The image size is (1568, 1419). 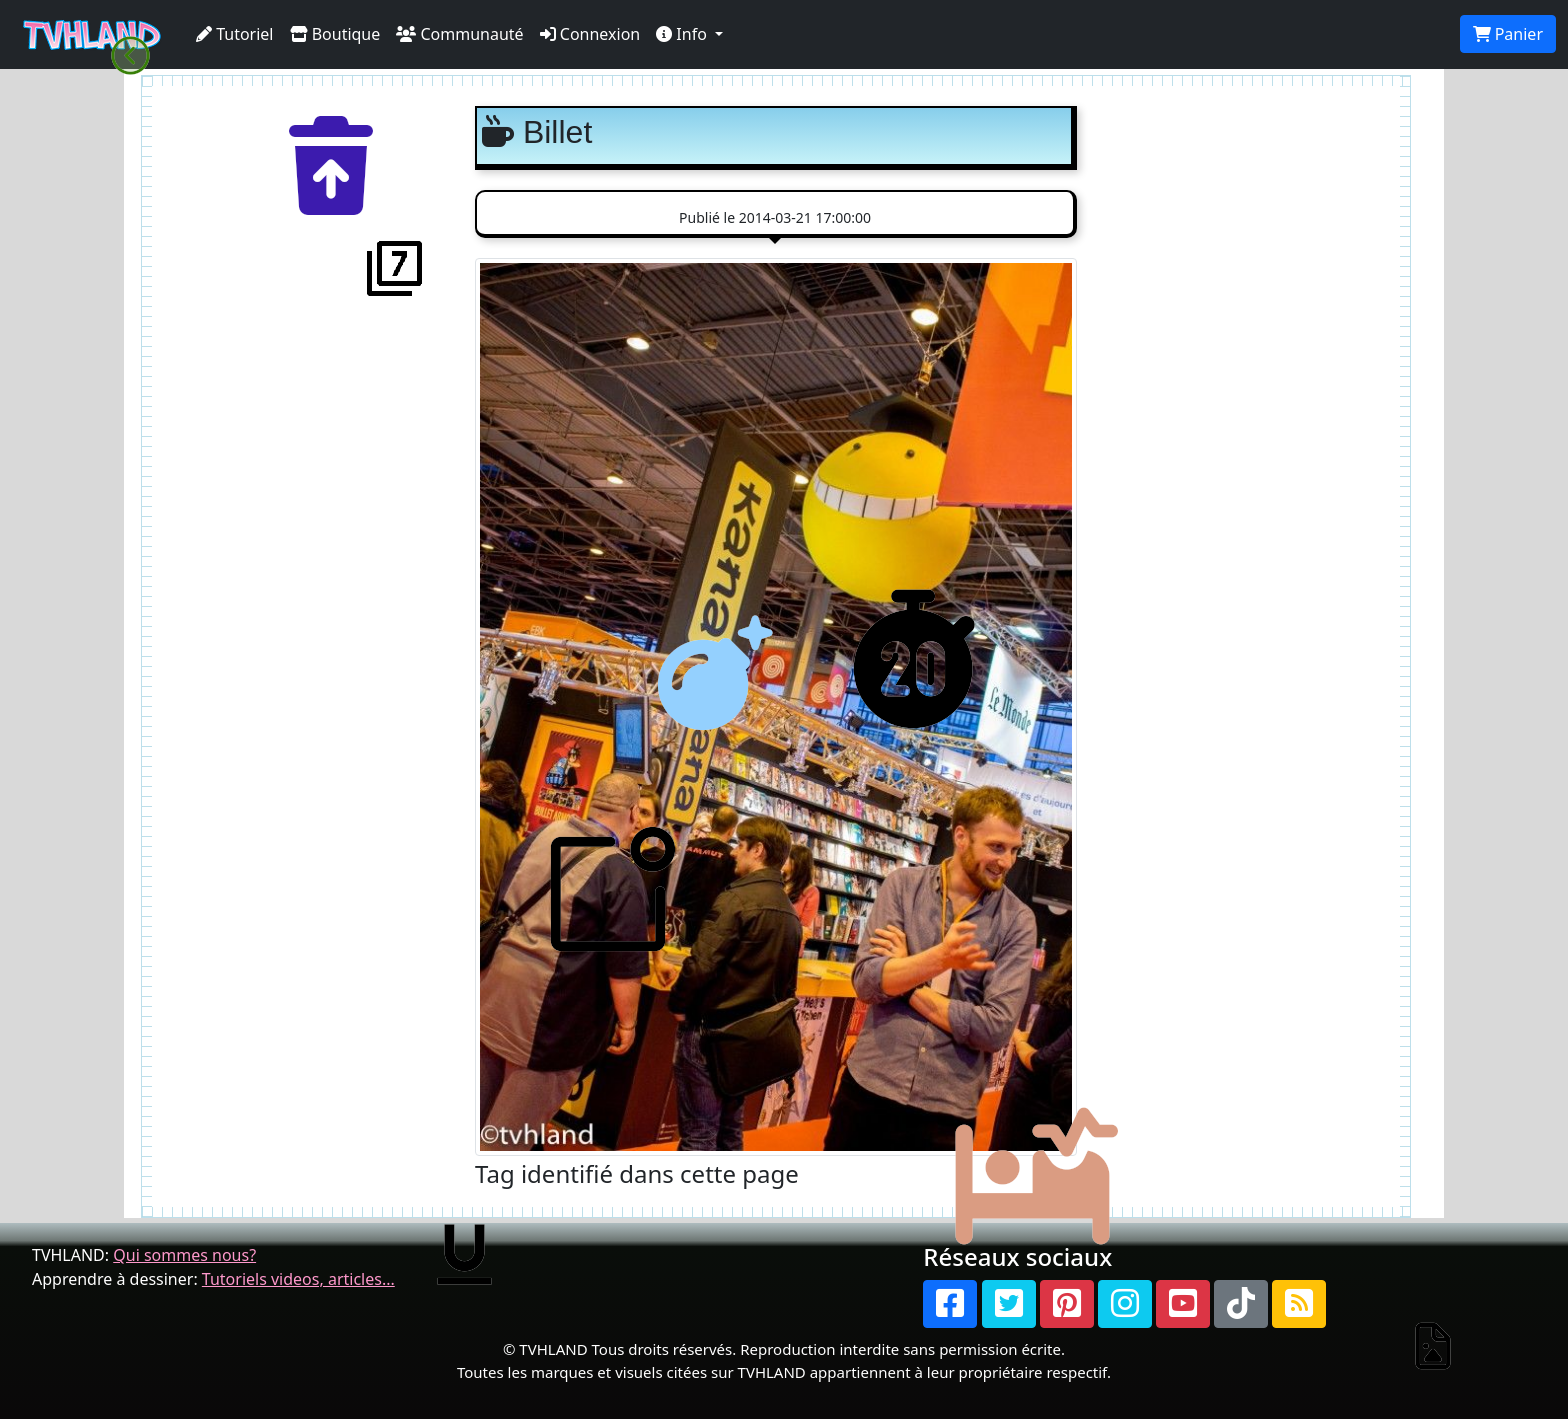 What do you see at coordinates (394, 268) in the screenshot?
I see `indicates 7 items or notifications` at bounding box center [394, 268].